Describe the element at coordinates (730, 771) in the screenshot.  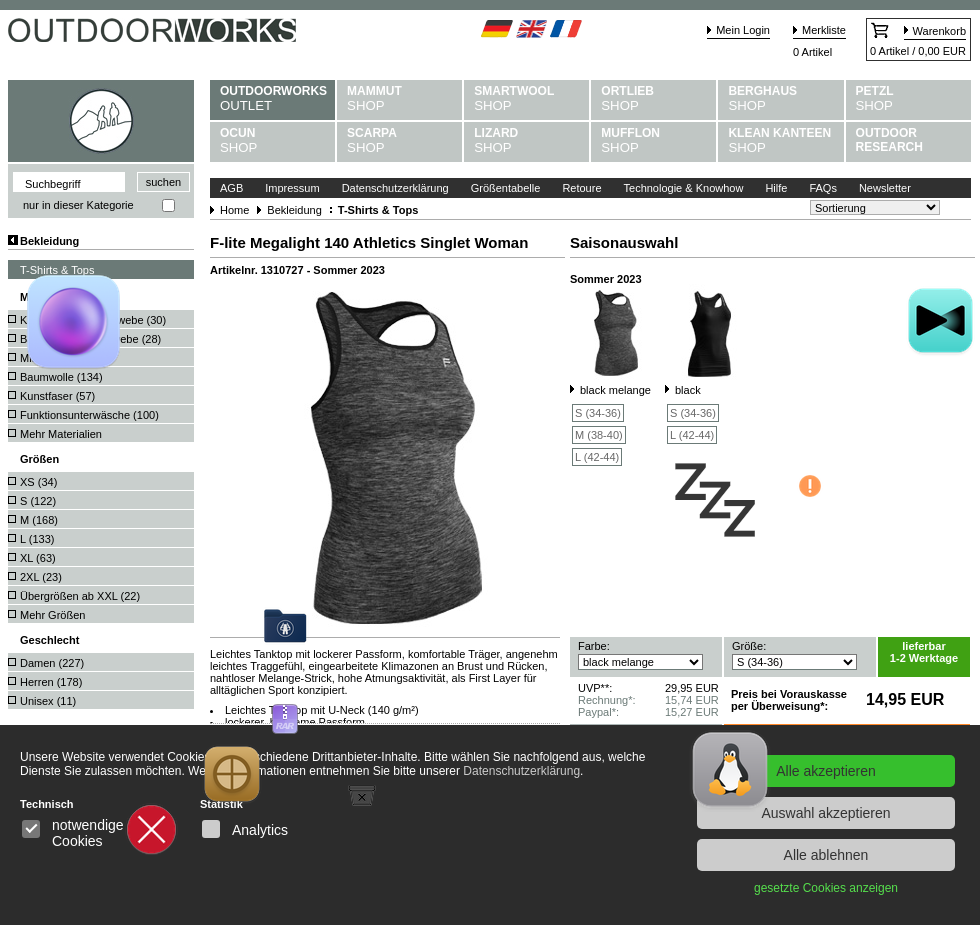
I see `access linux system preferences` at that location.